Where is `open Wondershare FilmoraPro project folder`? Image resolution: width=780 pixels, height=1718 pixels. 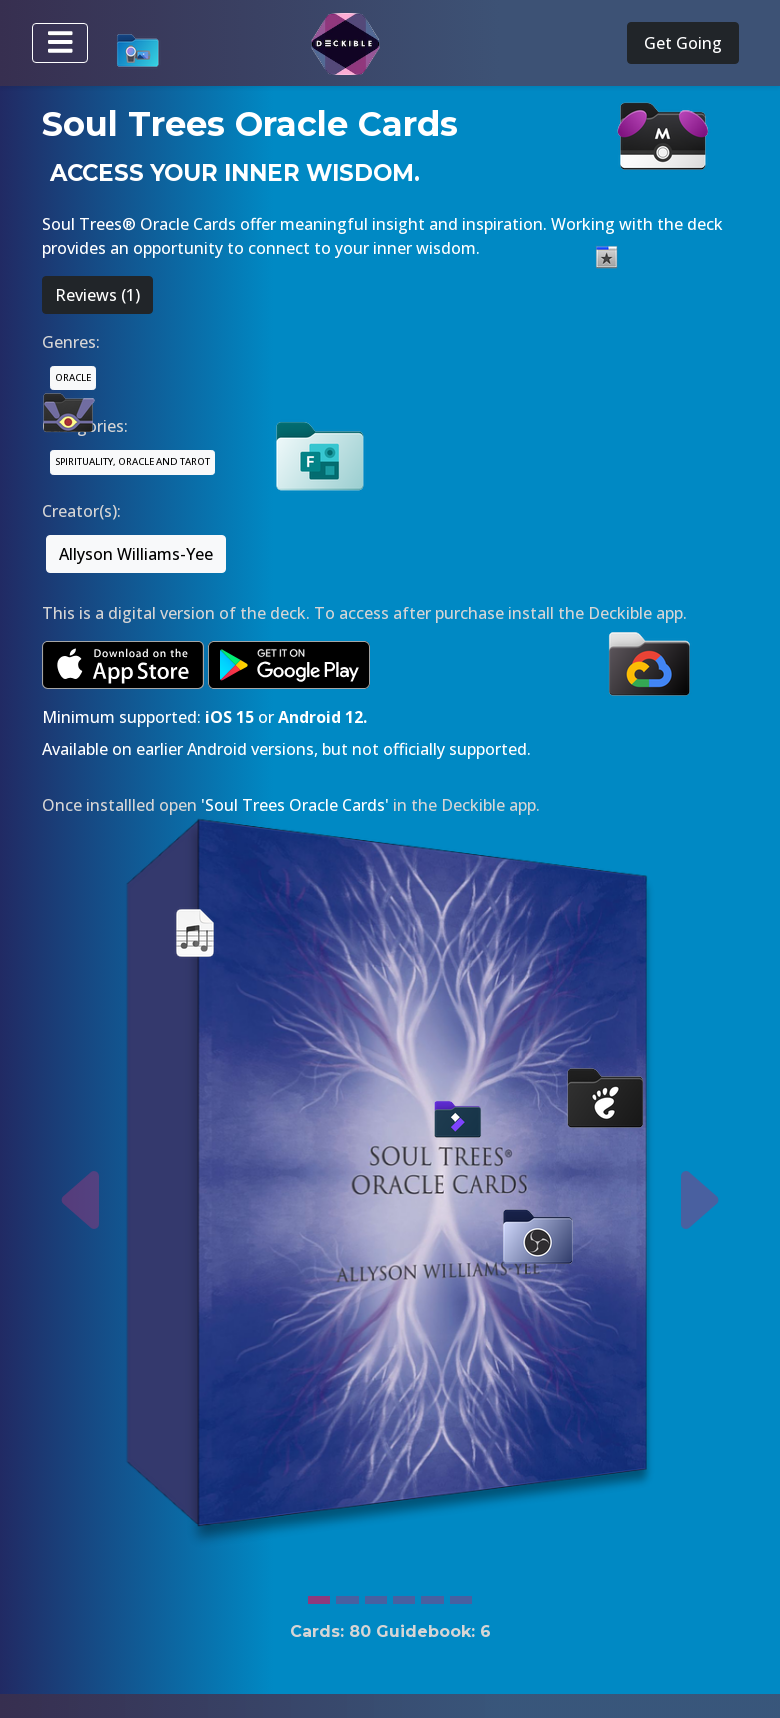 open Wondershare FilmoraPro project folder is located at coordinates (457, 1120).